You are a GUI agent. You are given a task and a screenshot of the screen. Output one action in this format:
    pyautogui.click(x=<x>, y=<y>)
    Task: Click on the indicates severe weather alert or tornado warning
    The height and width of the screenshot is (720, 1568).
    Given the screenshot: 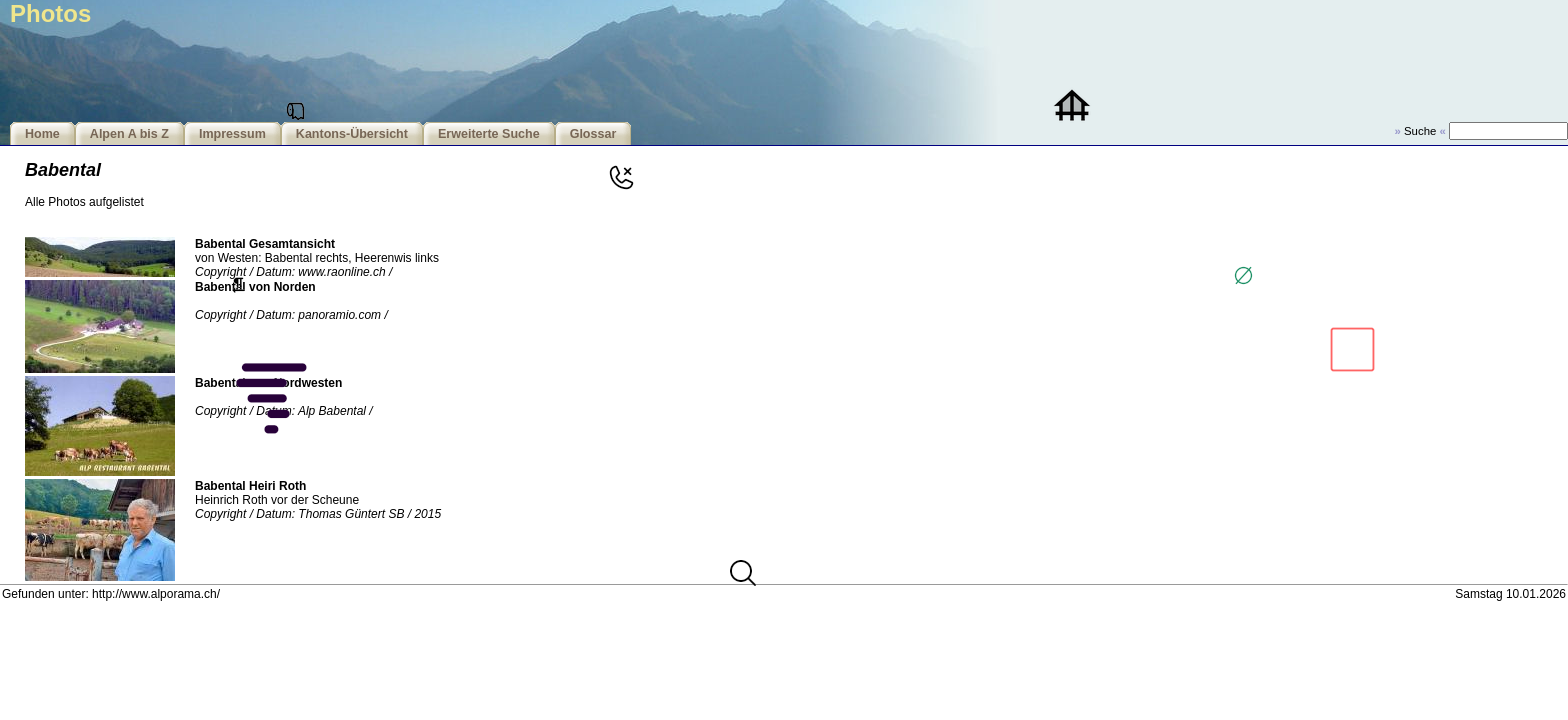 What is the action you would take?
    pyautogui.click(x=270, y=397)
    